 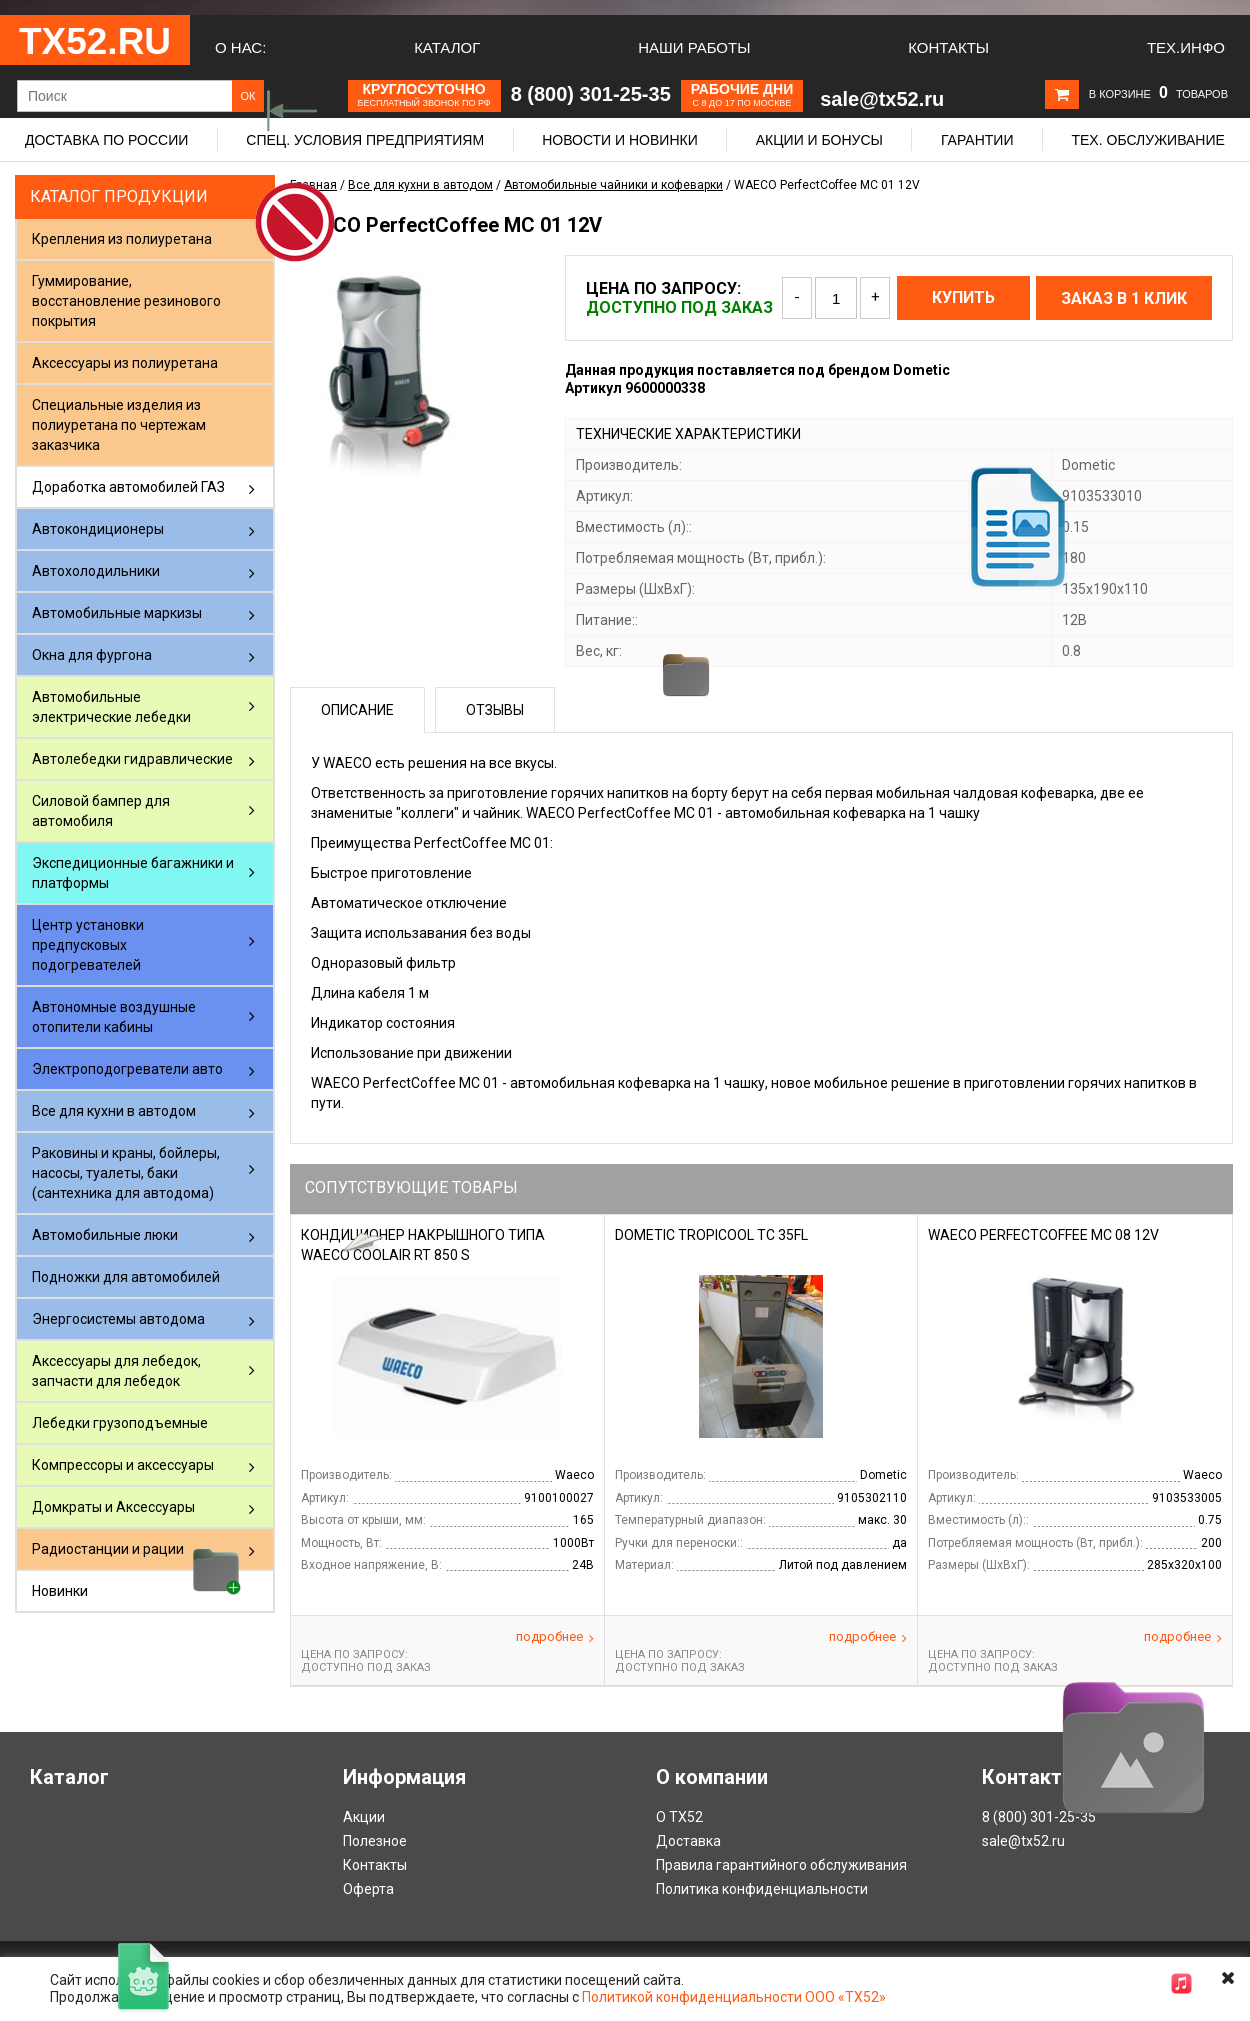 I want to click on send document or file, so click(x=363, y=1243).